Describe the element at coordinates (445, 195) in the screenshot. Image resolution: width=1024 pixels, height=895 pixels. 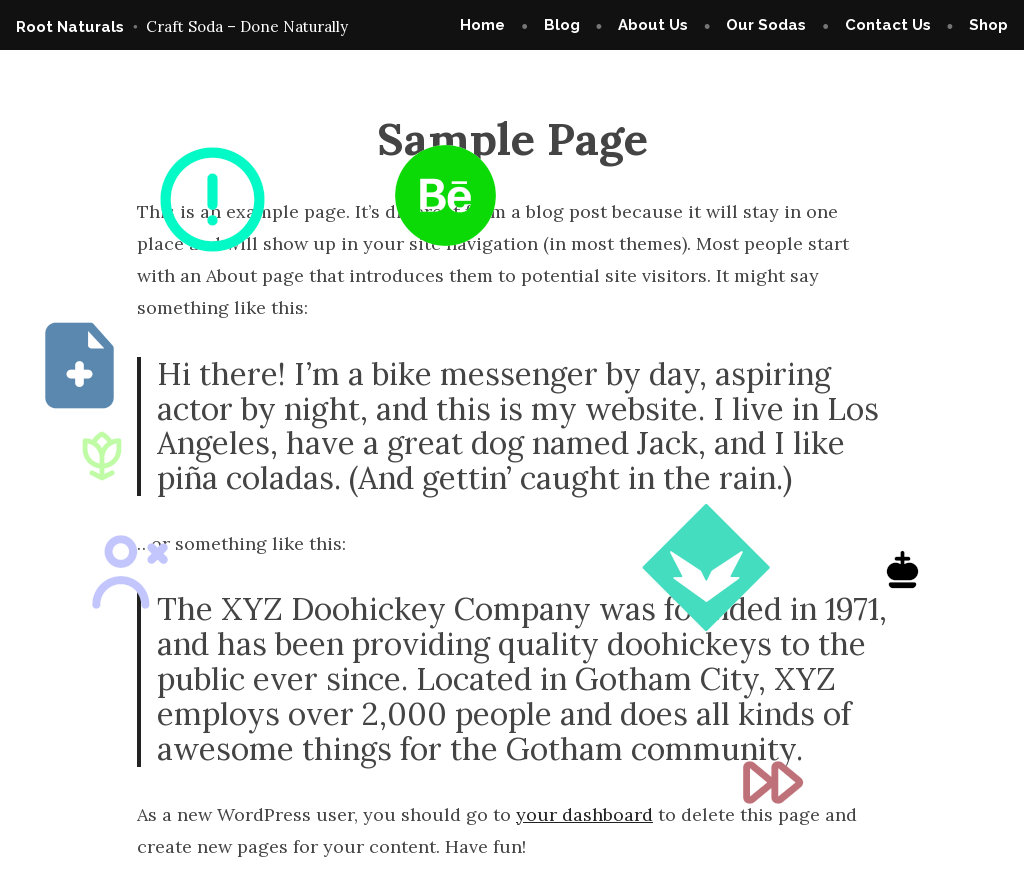
I see `view Behance portfolio` at that location.